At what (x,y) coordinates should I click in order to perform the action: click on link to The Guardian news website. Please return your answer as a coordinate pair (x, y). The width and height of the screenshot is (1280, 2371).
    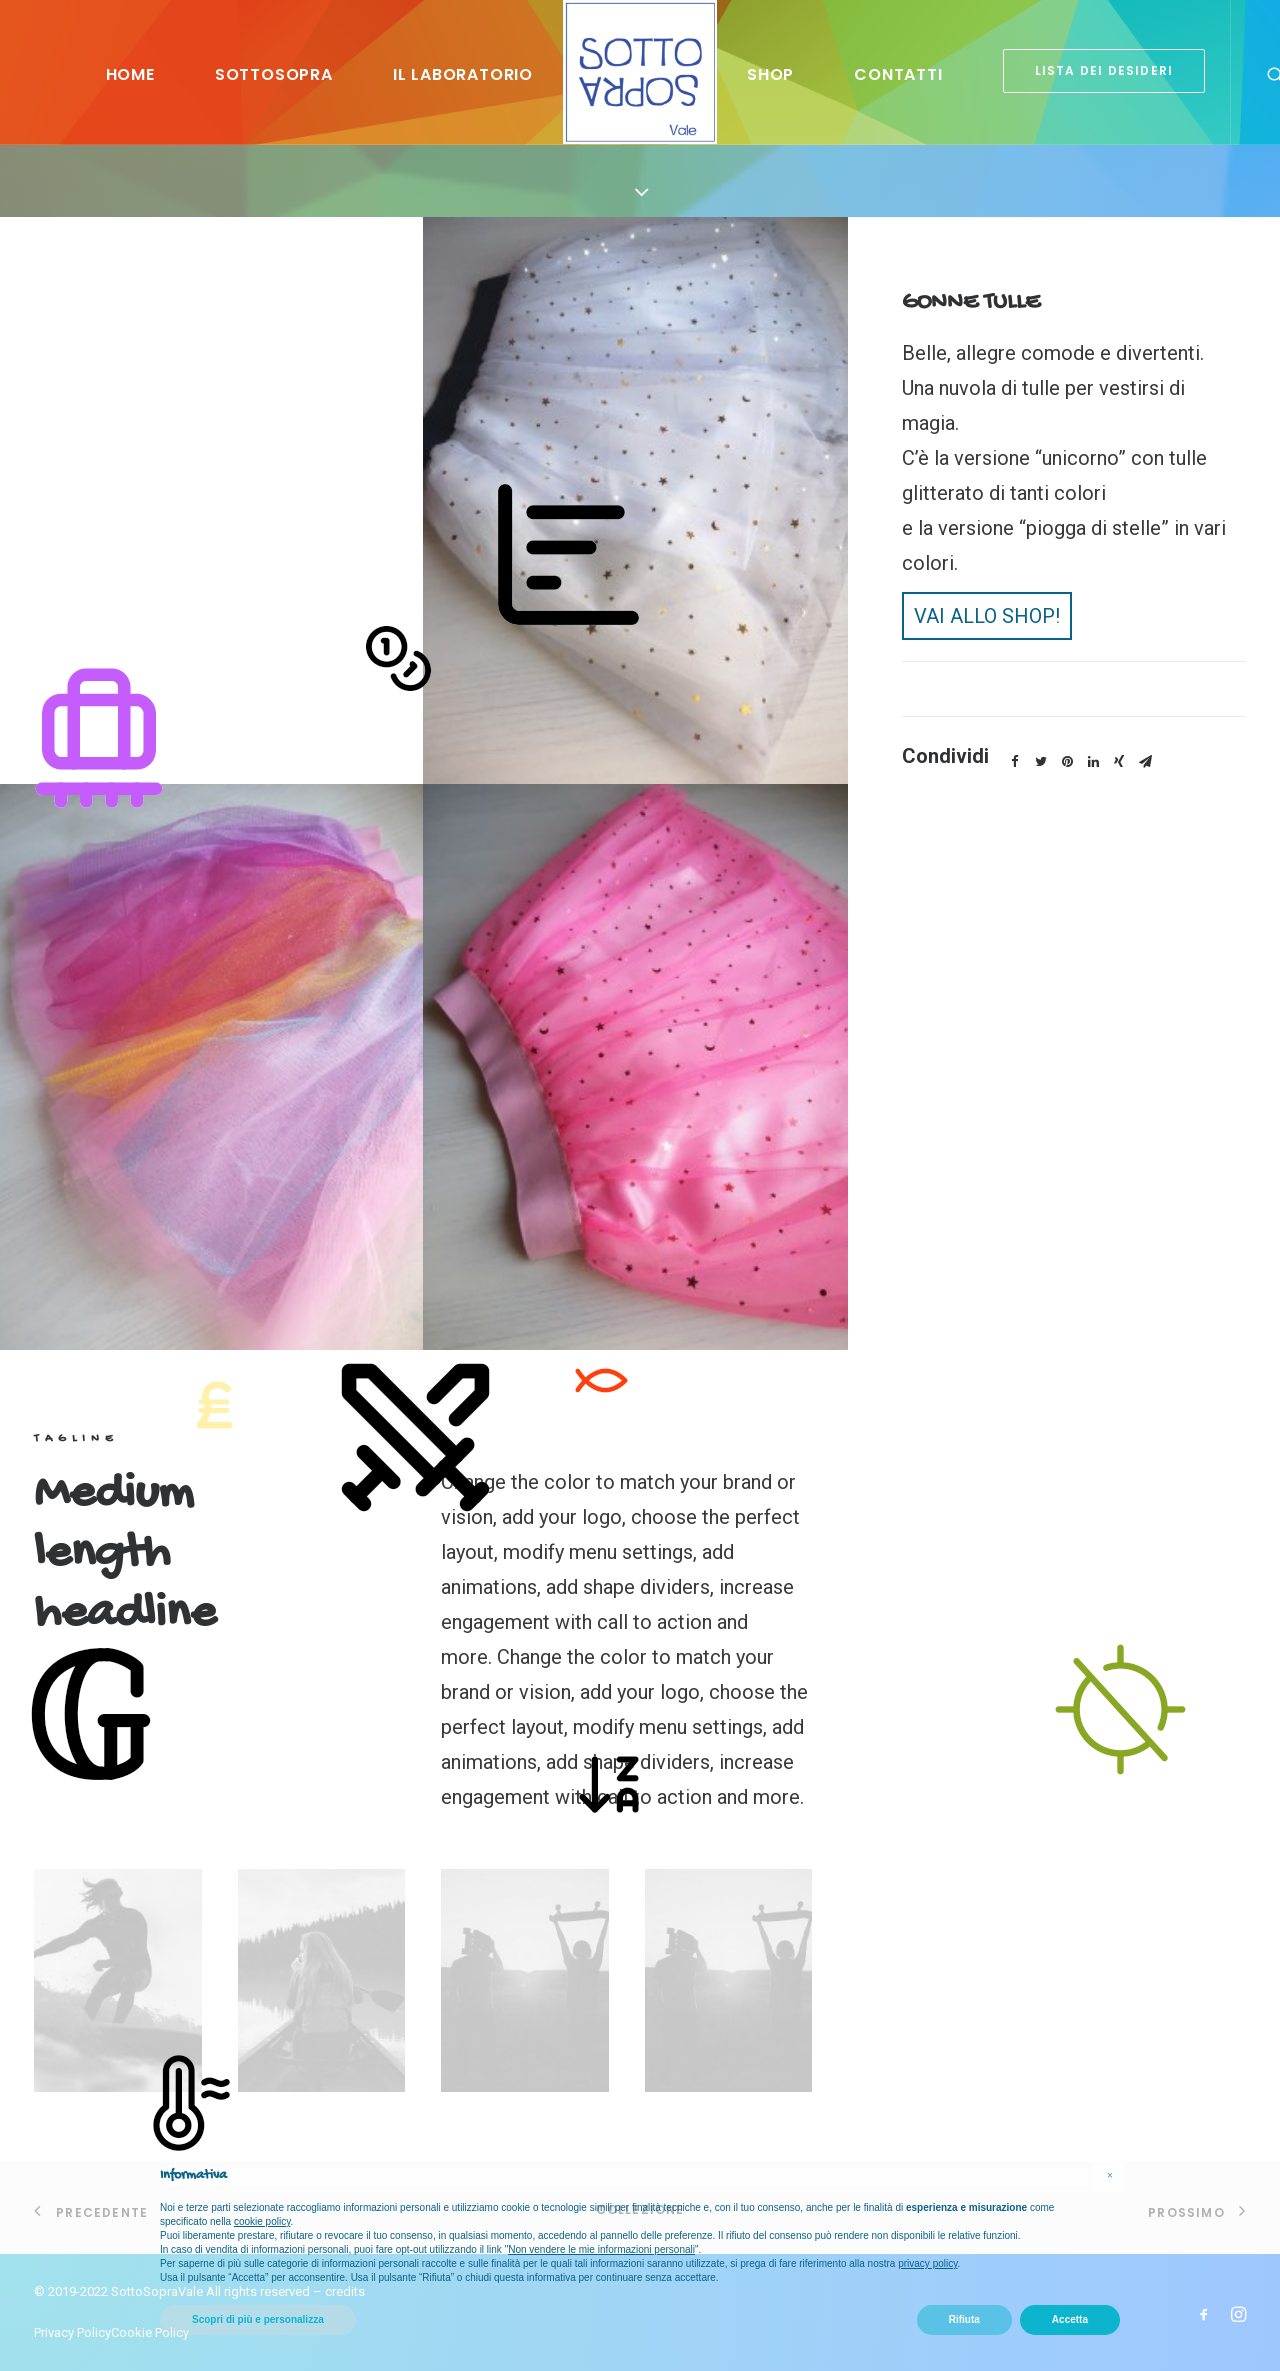
    Looking at the image, I should click on (91, 1714).